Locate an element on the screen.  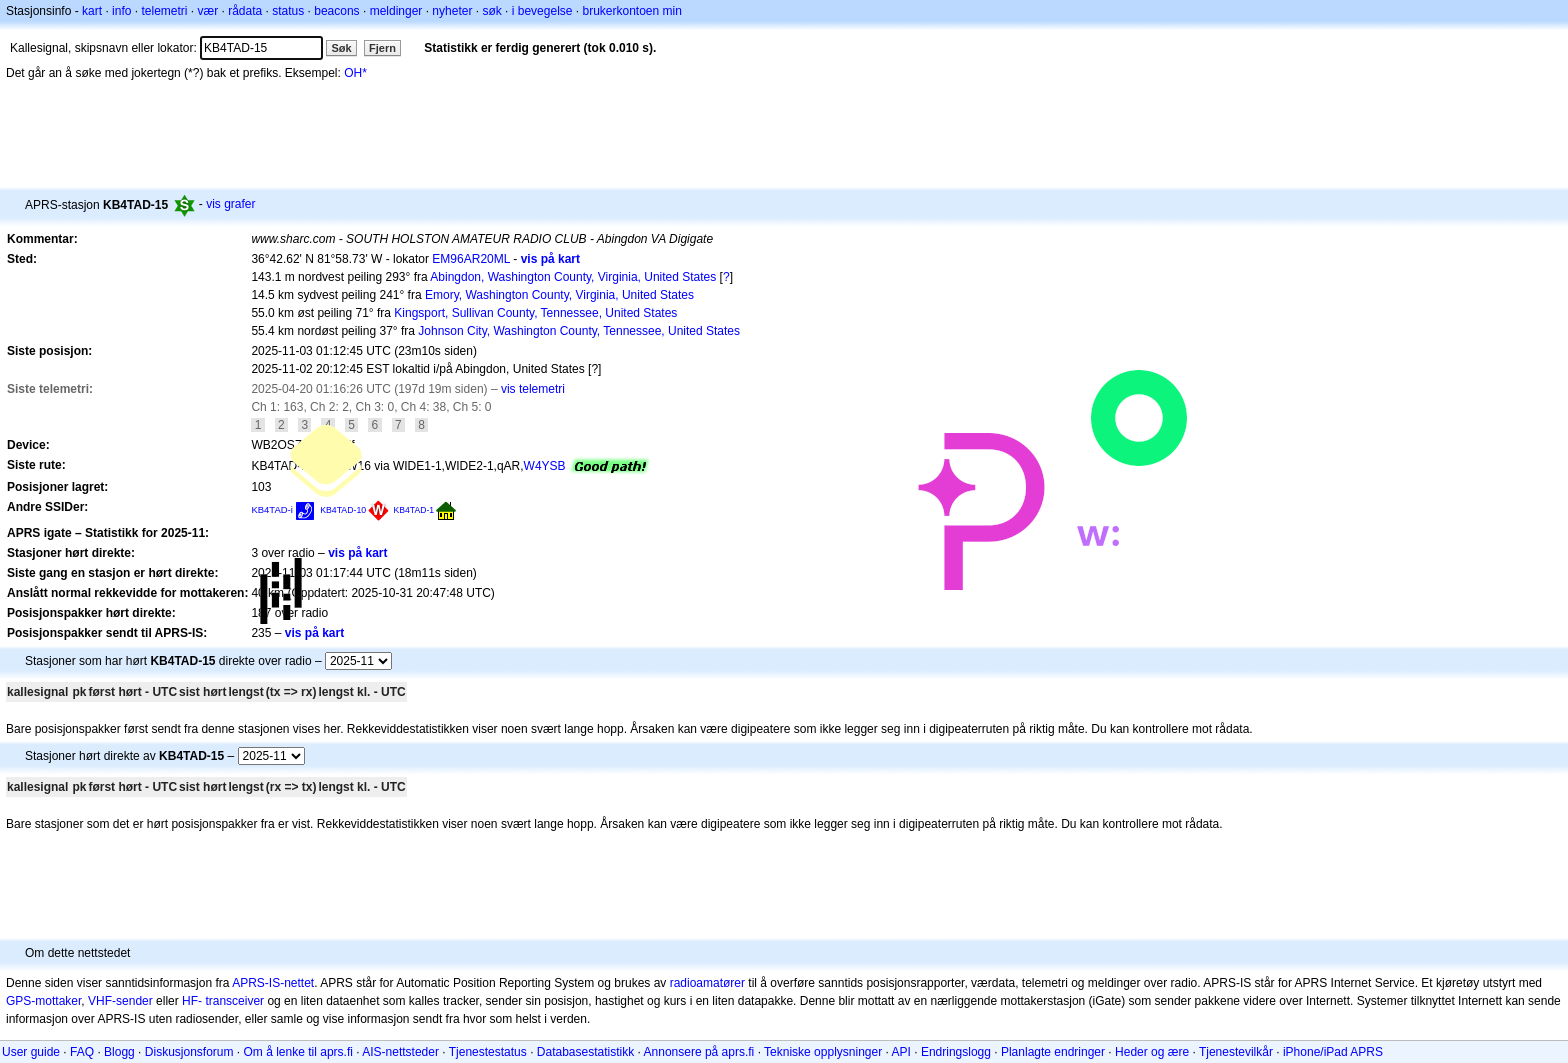
pandas Python data analysis library logo is located at coordinates (281, 591).